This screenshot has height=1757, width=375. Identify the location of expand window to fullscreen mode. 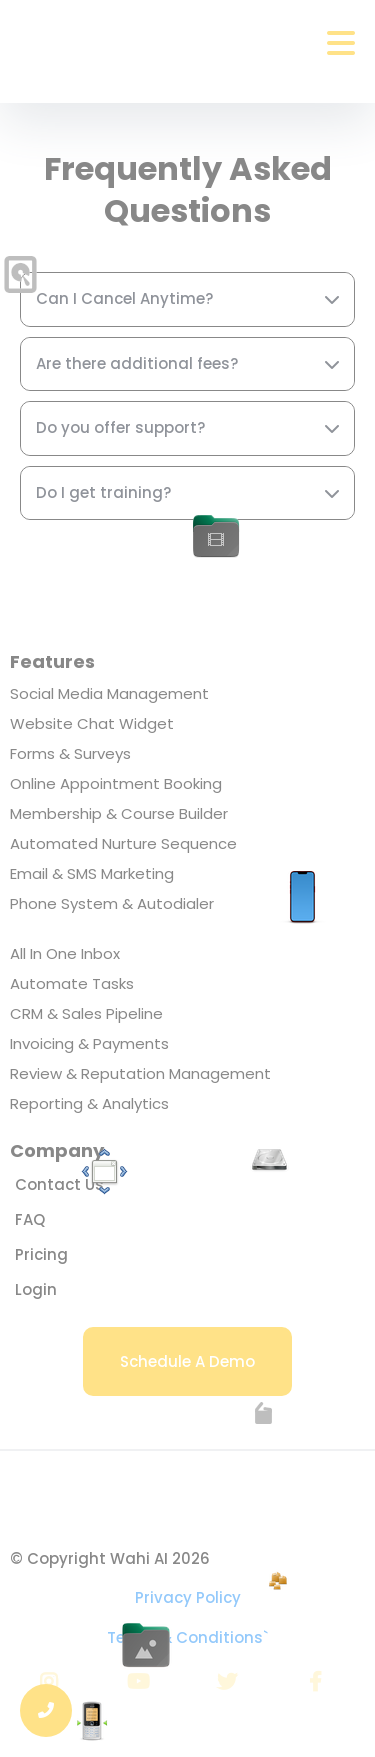
(104, 1171).